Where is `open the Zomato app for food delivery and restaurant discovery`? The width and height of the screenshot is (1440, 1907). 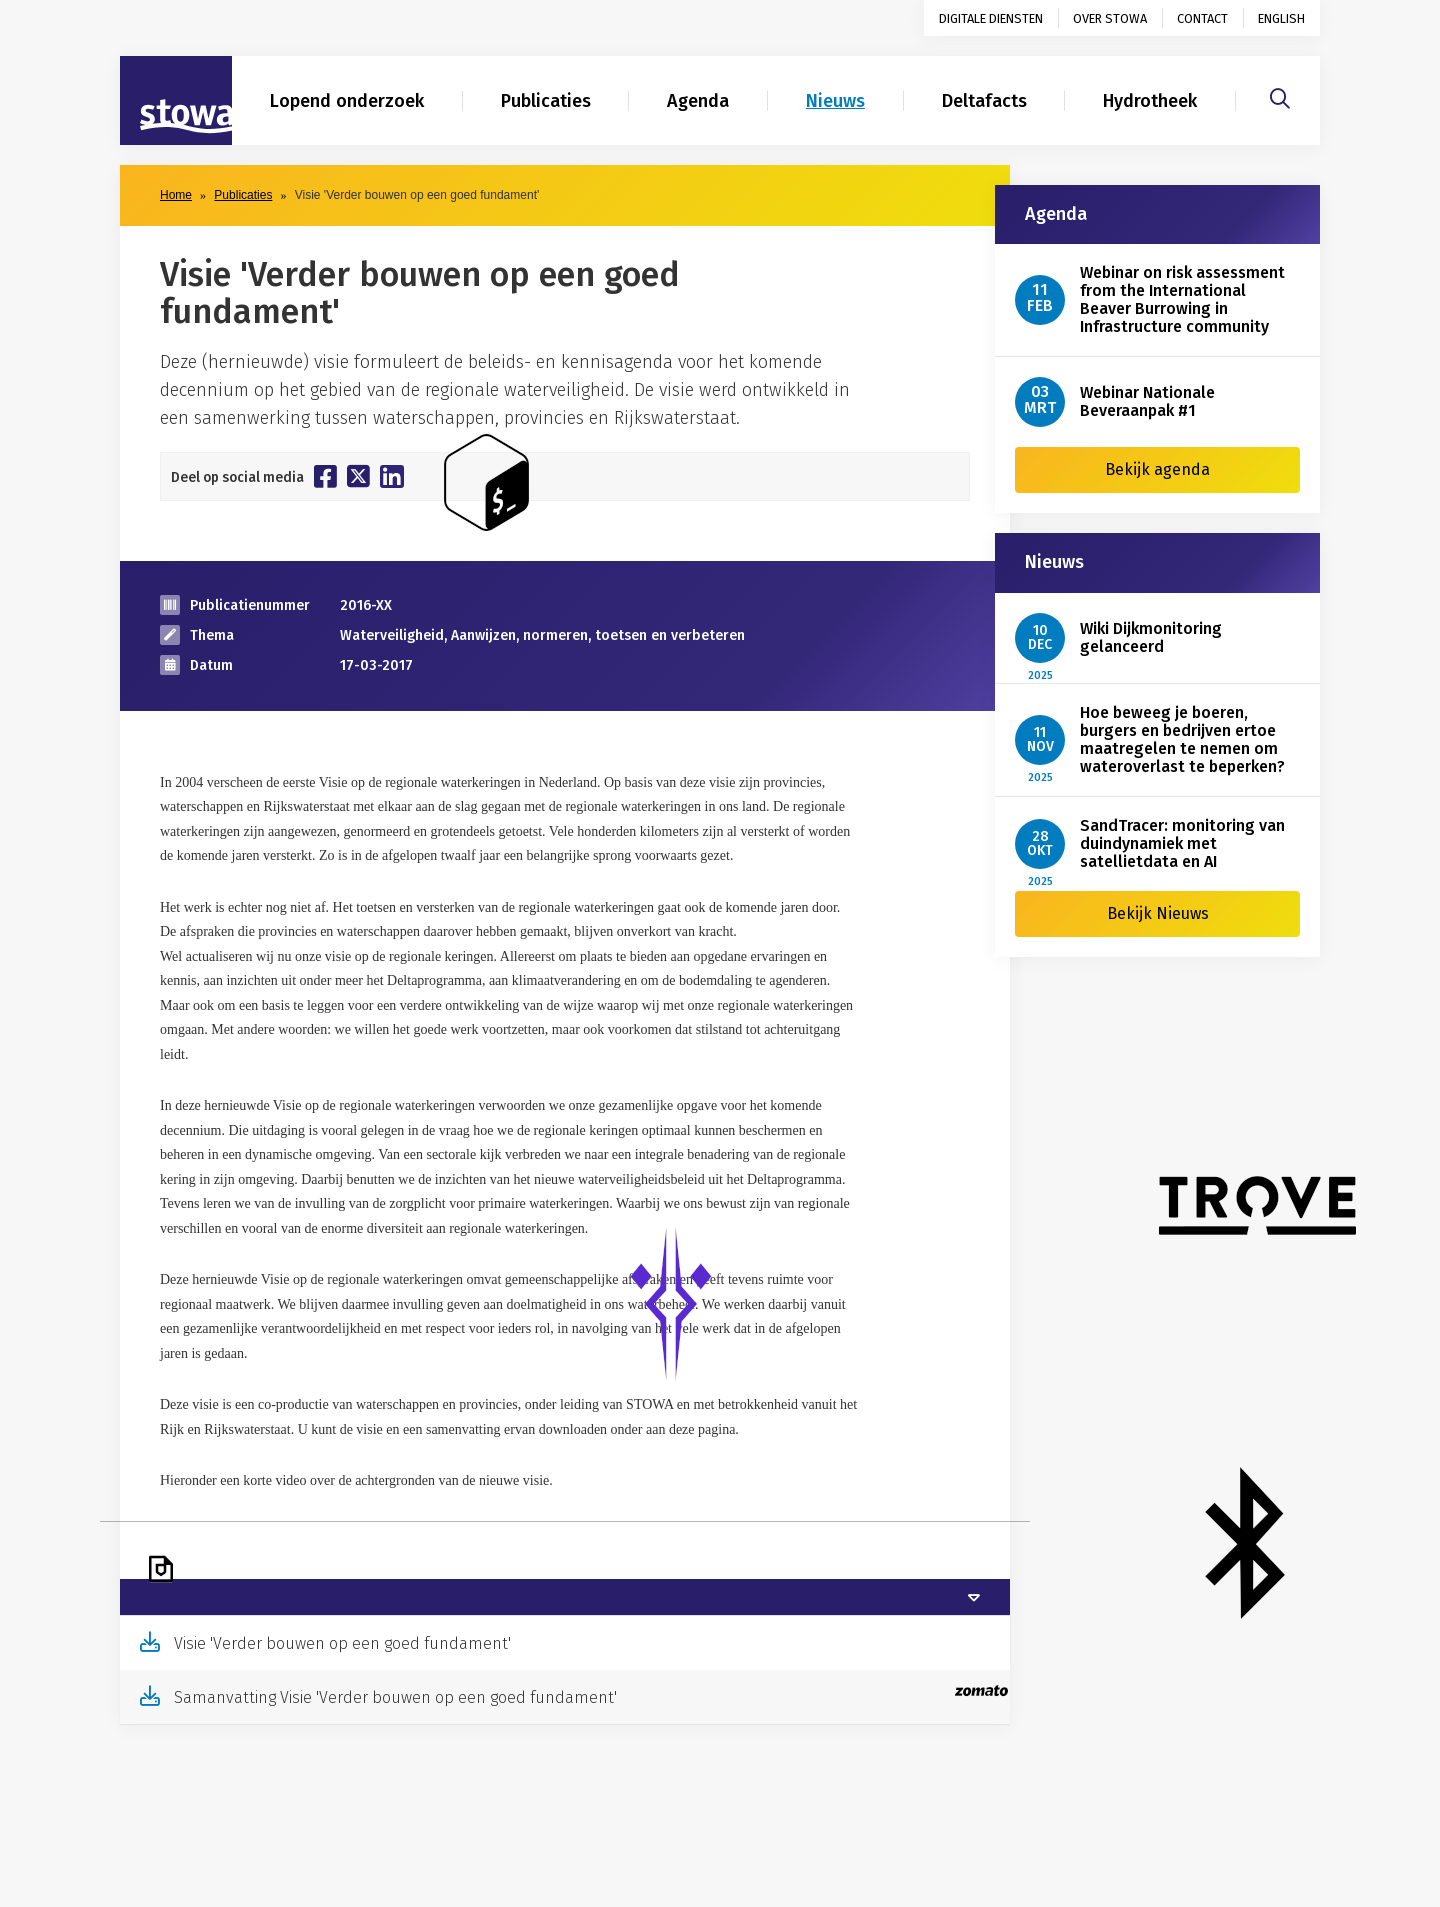
open the Zomato app for food delivery and restaurant discovery is located at coordinates (981, 1690).